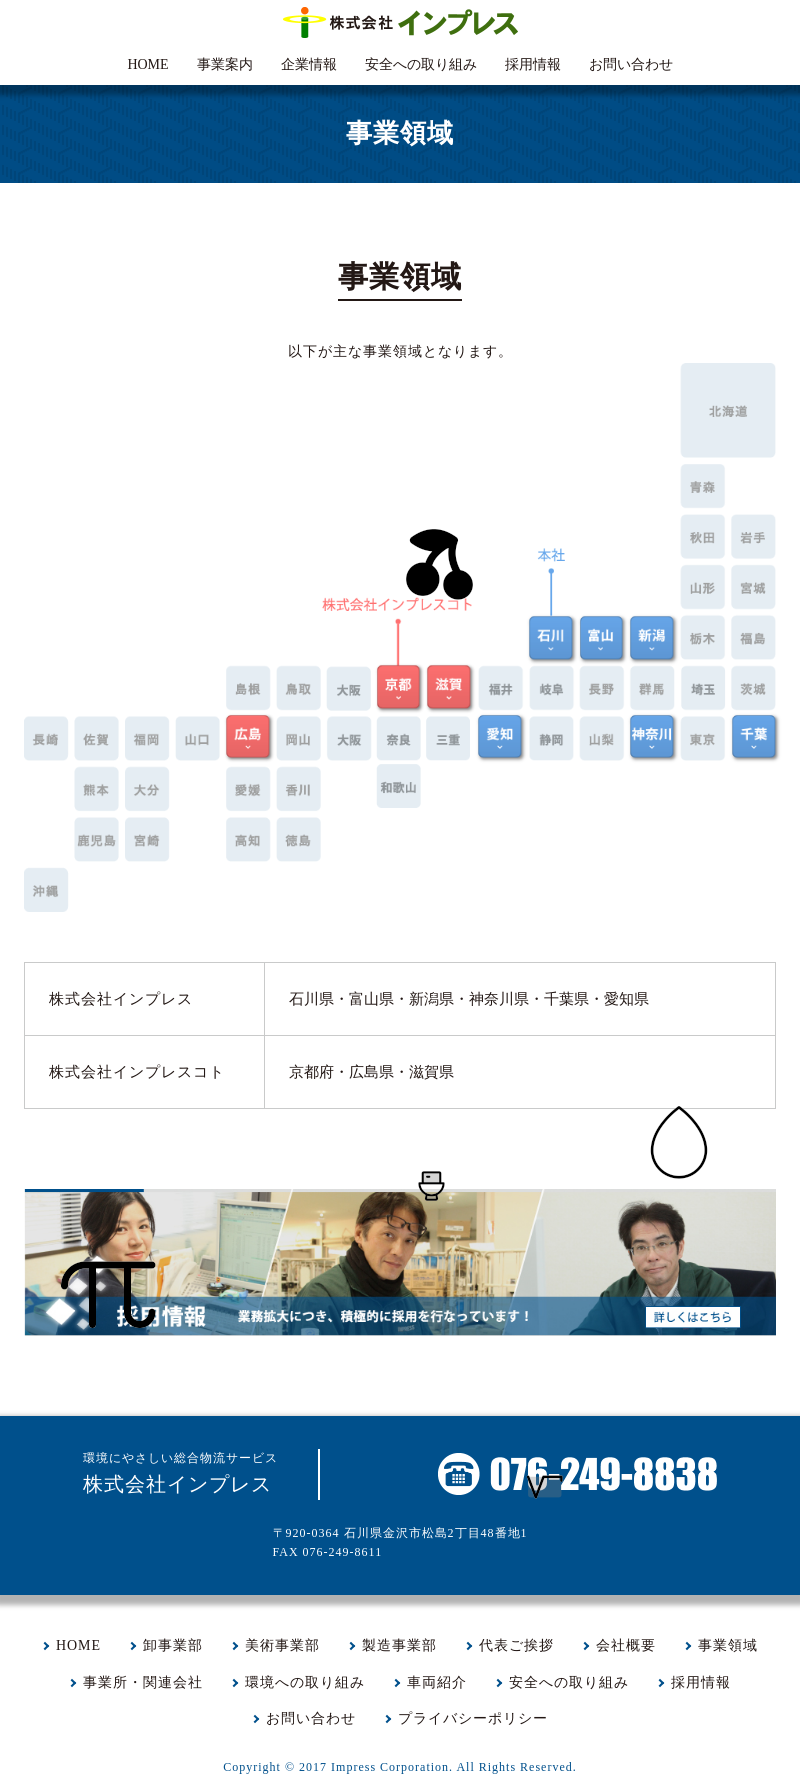 The height and width of the screenshot is (1778, 800). What do you see at coordinates (679, 1145) in the screenshot?
I see `indicates water or liquid content` at bounding box center [679, 1145].